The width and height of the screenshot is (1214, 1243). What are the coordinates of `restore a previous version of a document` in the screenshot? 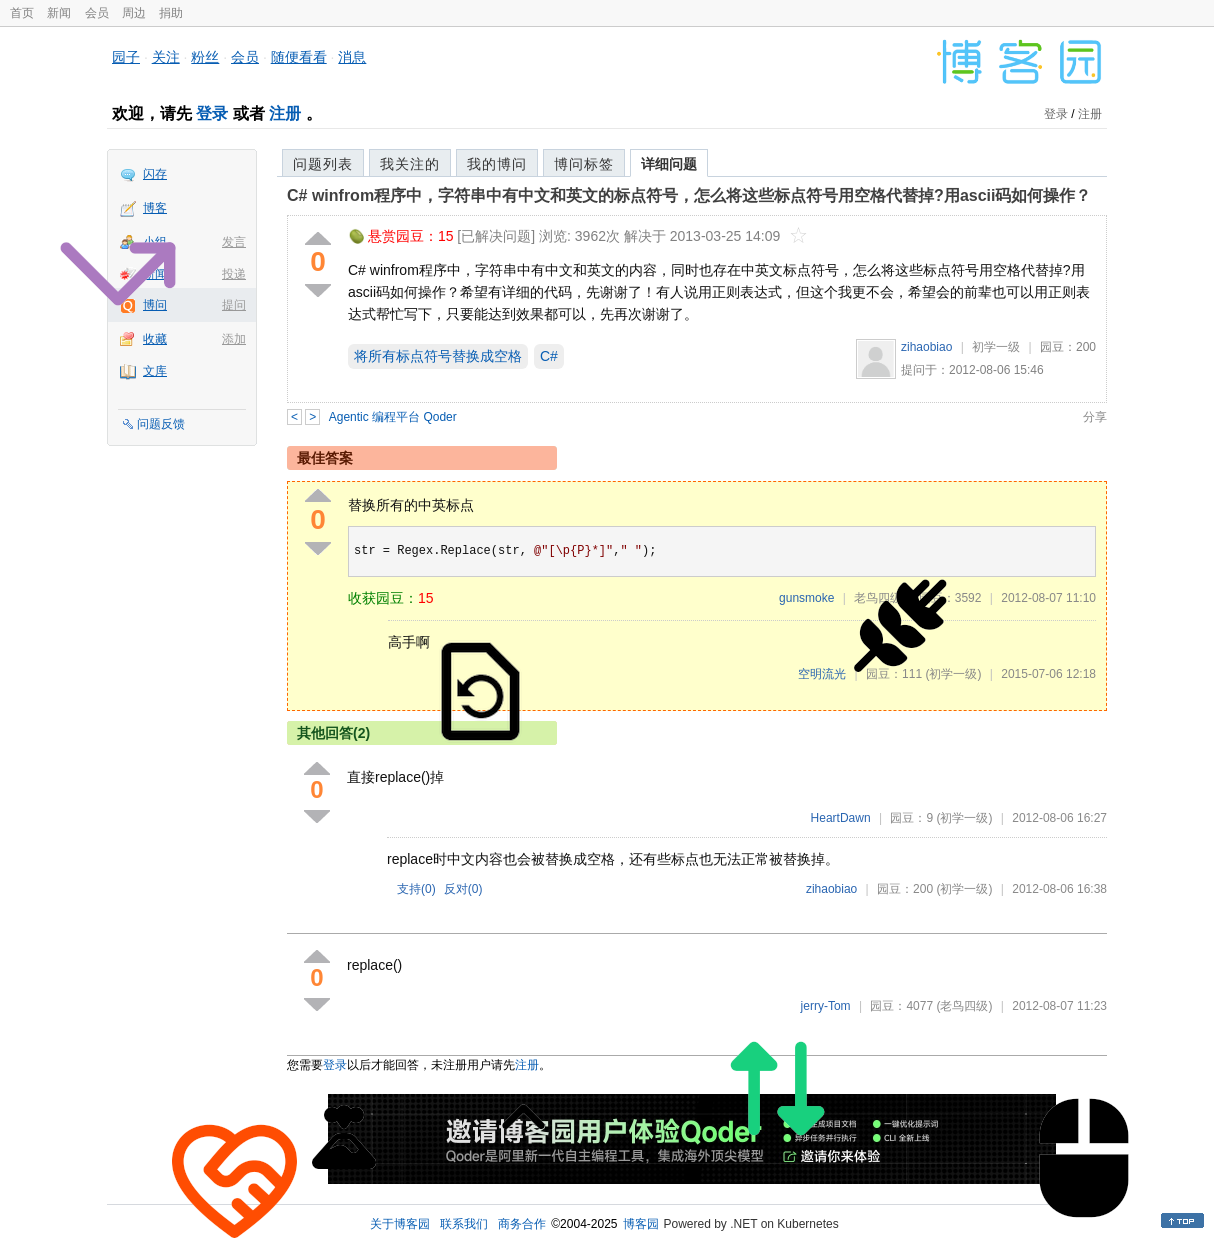 It's located at (480, 691).